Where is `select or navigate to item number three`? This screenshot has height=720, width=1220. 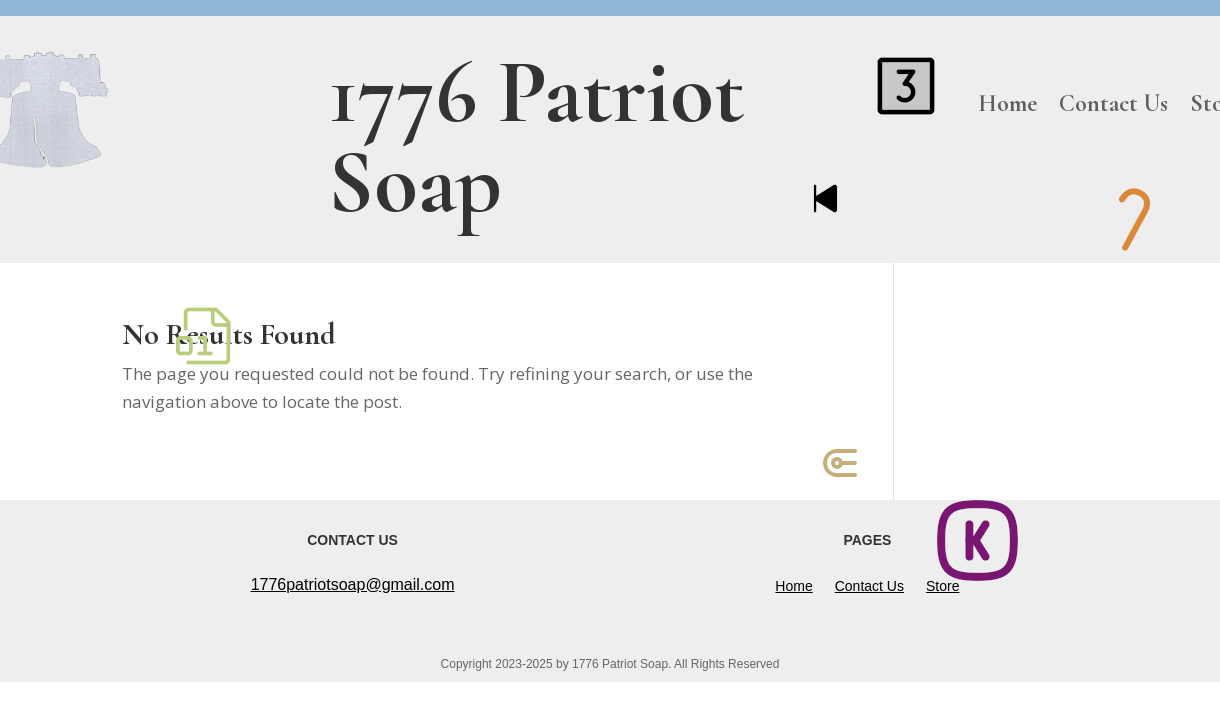
select or navigate to item number three is located at coordinates (906, 86).